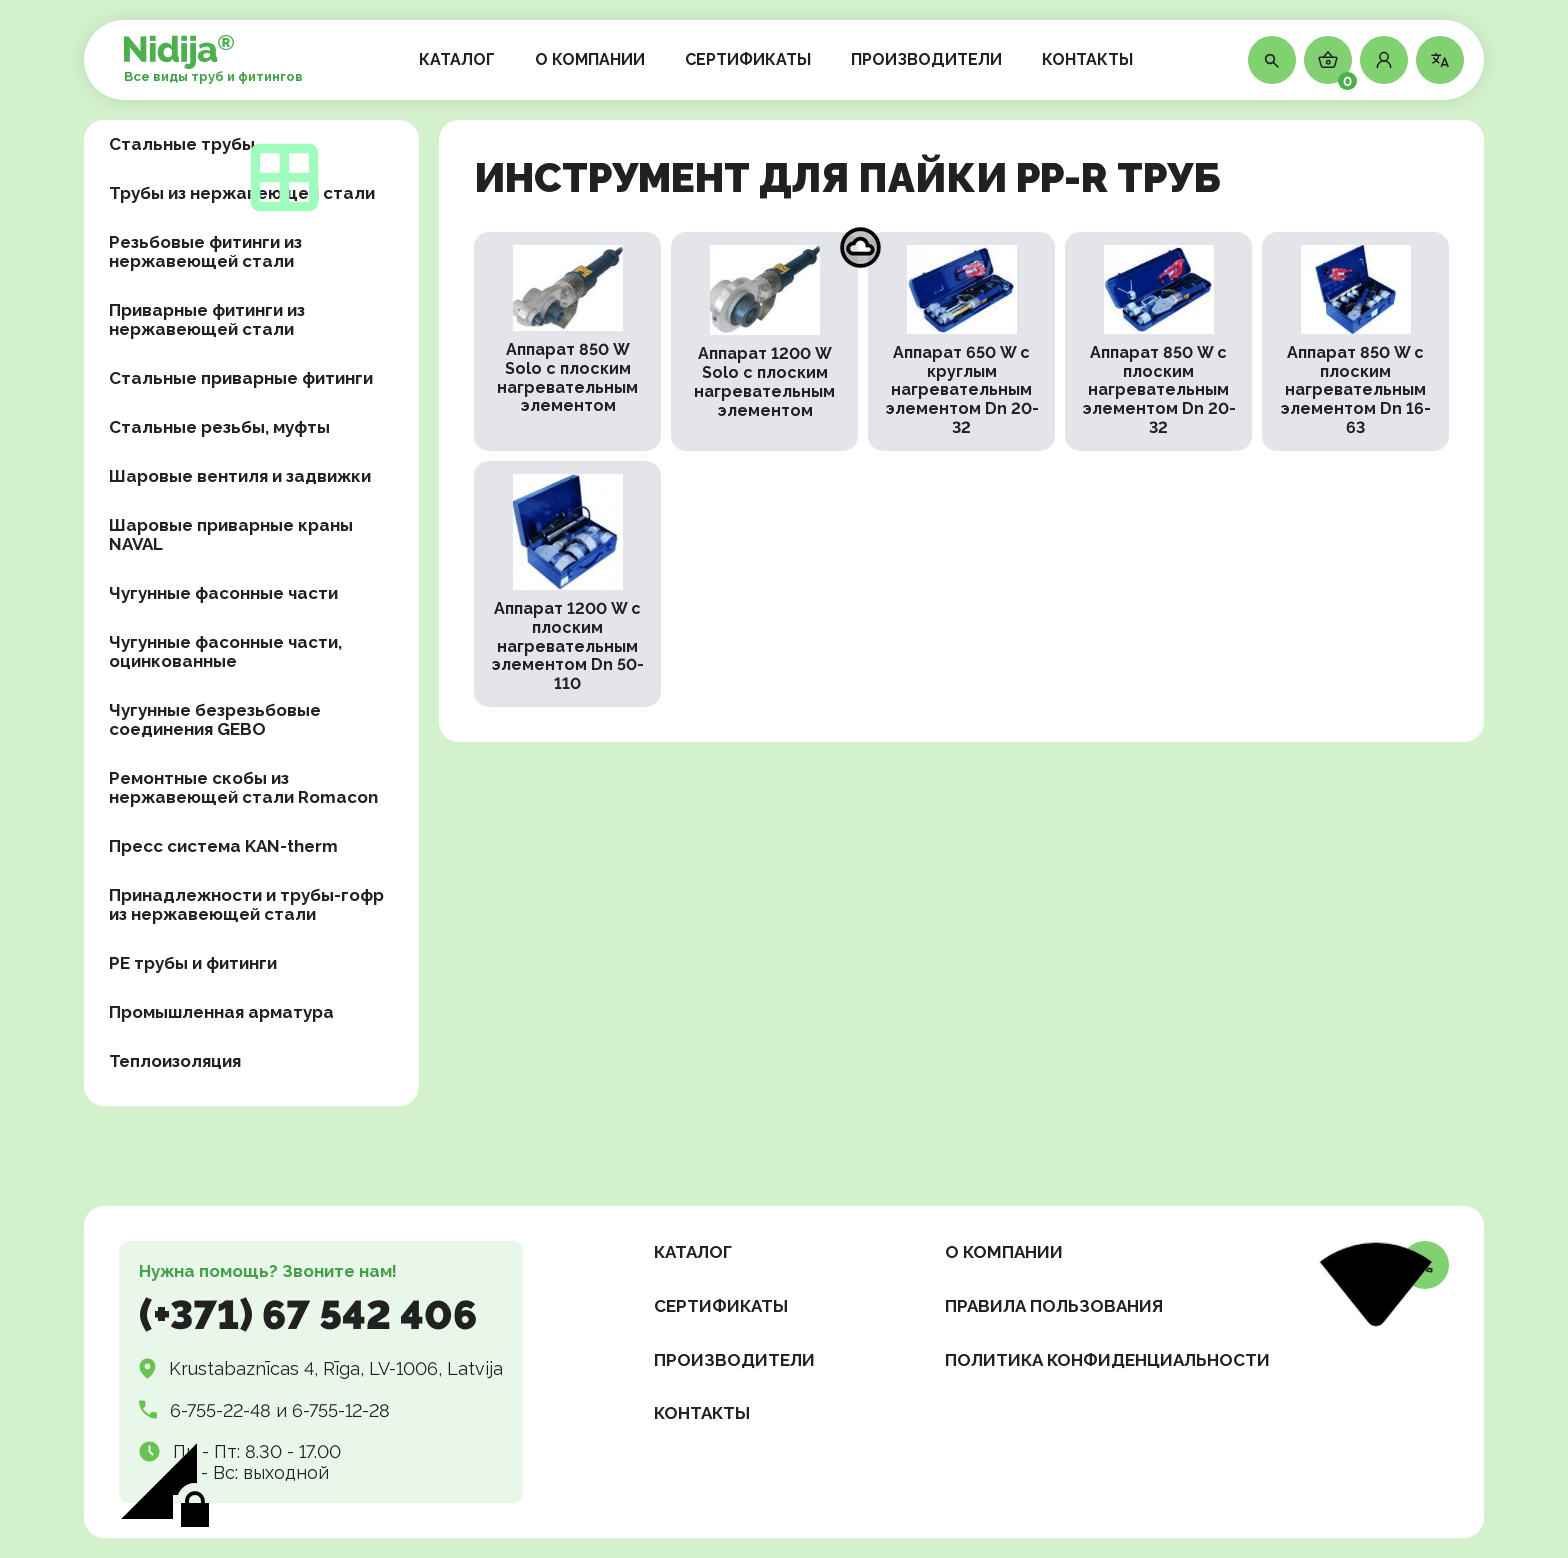 Image resolution: width=1568 pixels, height=1558 pixels. What do you see at coordinates (284, 177) in the screenshot?
I see `switch to grid view` at bounding box center [284, 177].